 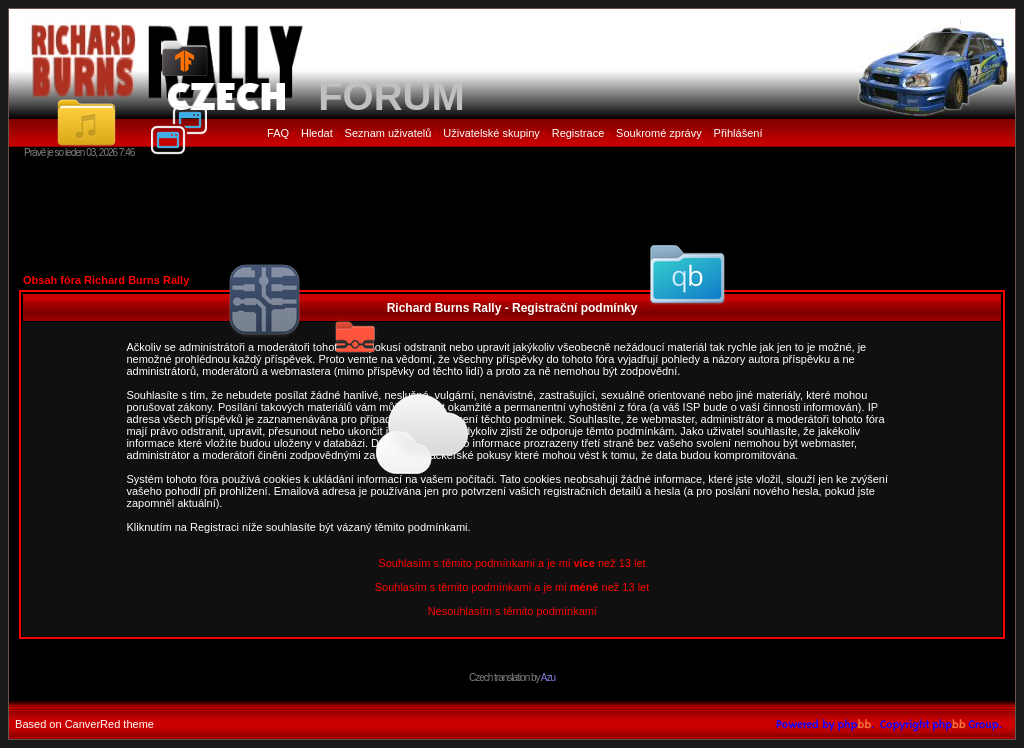 I want to click on open qbittorrent downloads folder, so click(x=687, y=276).